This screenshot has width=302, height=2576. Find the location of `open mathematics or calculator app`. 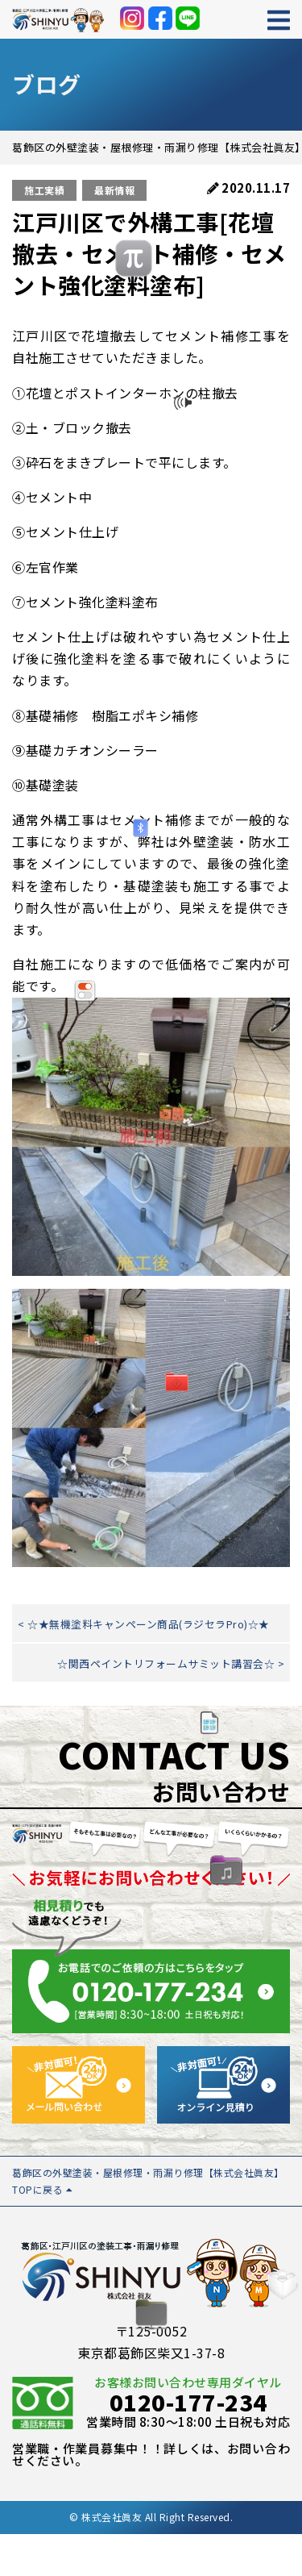

open mathematics or calculator app is located at coordinates (134, 259).